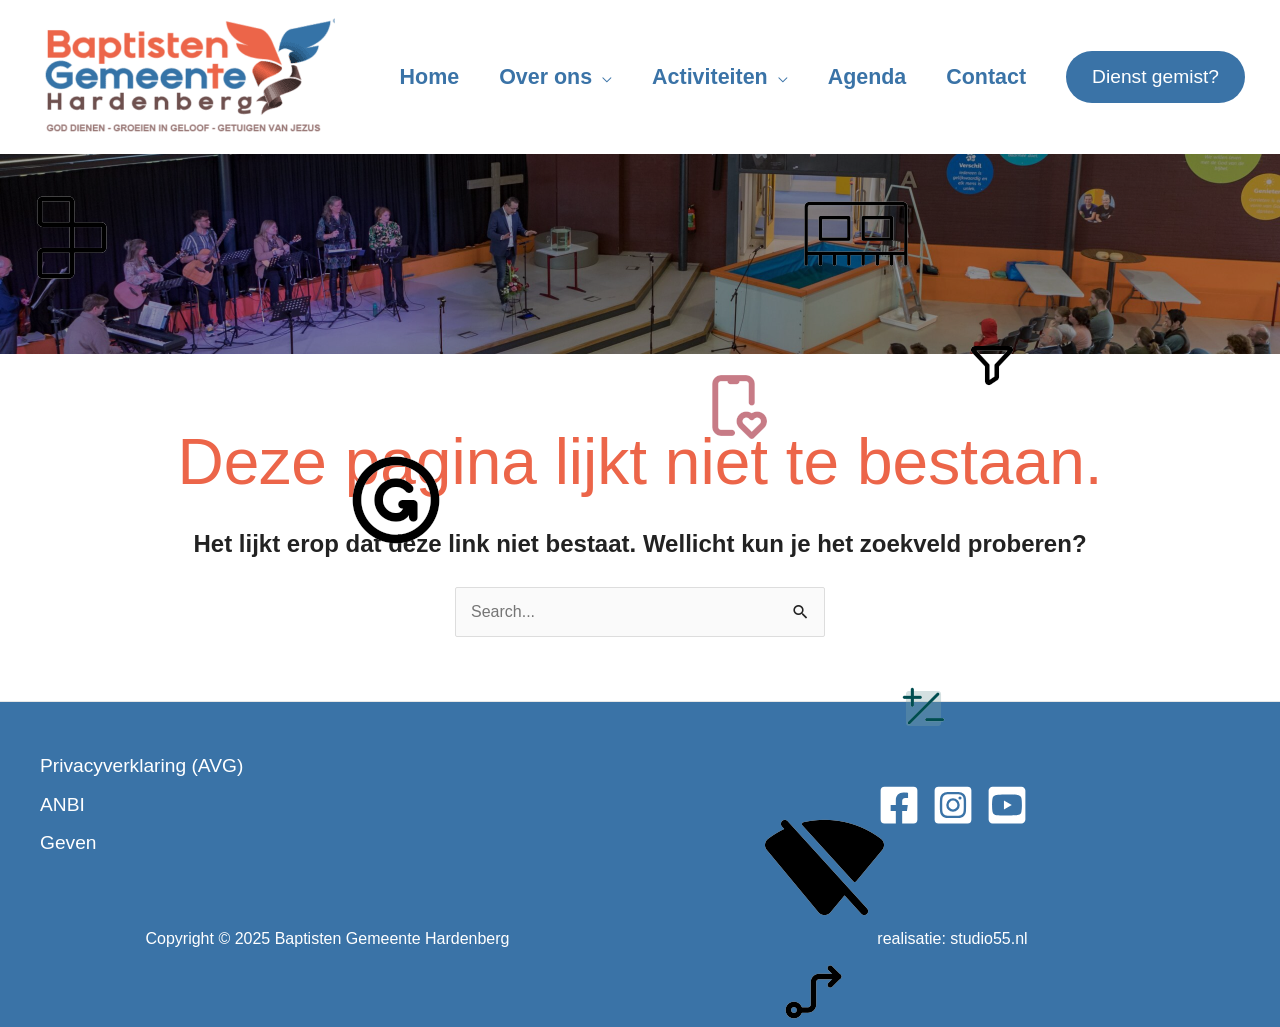 This screenshot has width=1280, height=1027. What do you see at coordinates (396, 500) in the screenshot?
I see `visit gumroad profile or store` at bounding box center [396, 500].